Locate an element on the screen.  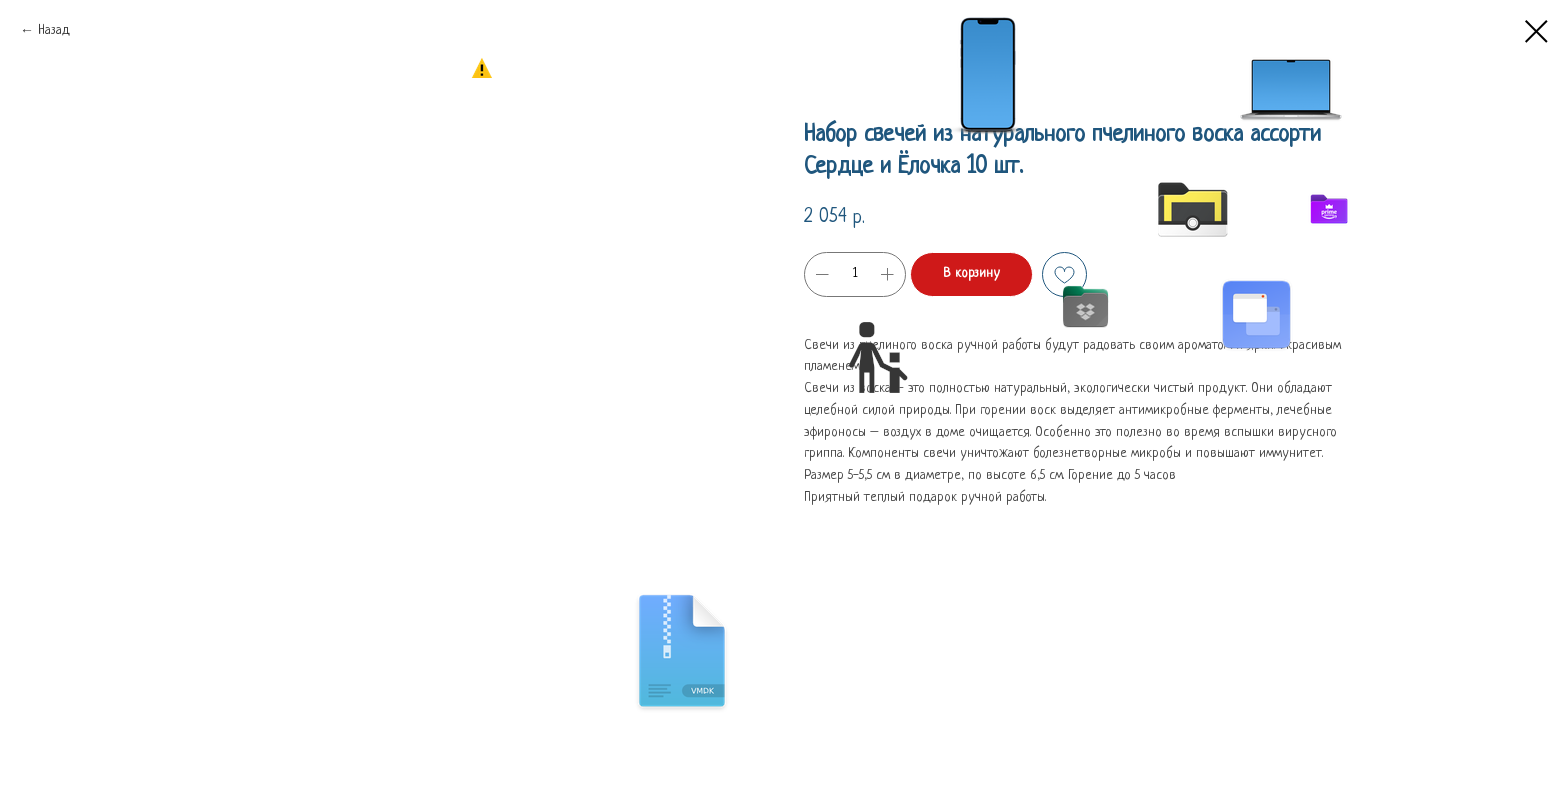
onedrive sync warning or issue detected is located at coordinates (474, 60).